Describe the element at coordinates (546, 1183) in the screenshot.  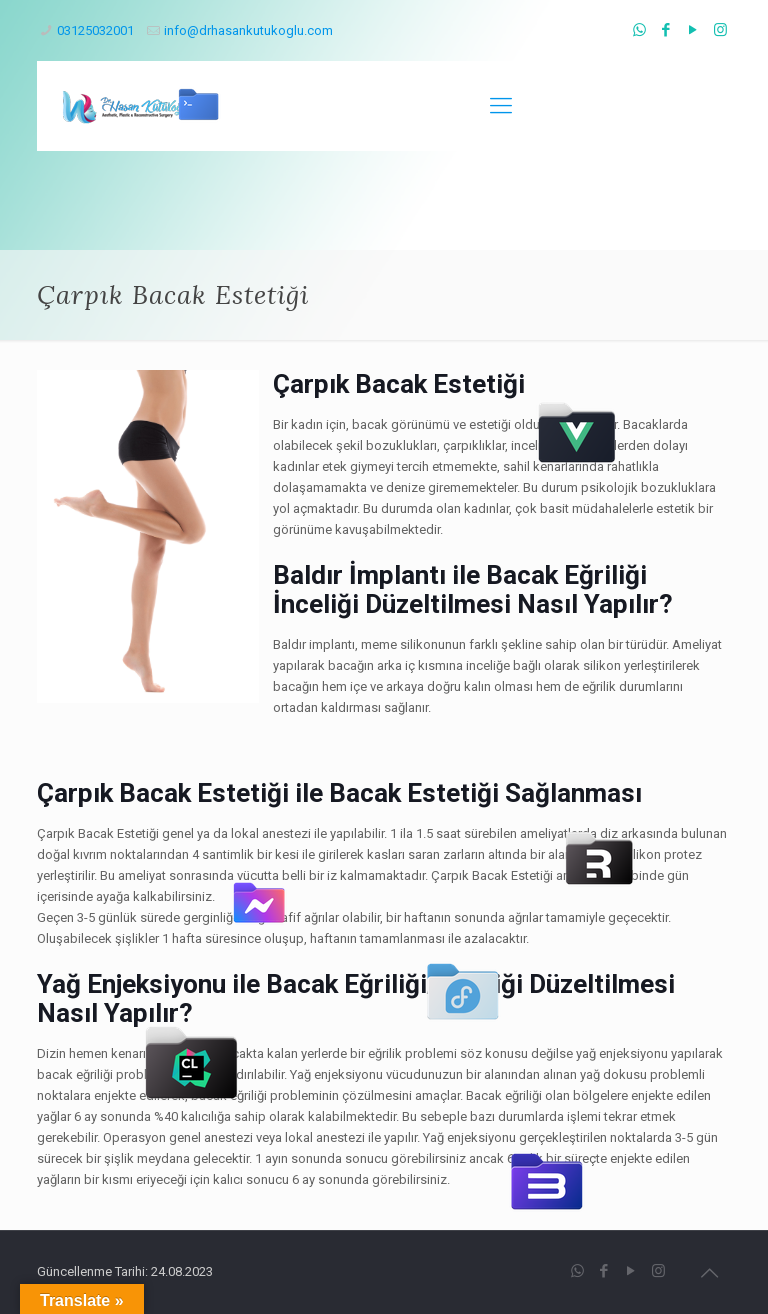
I see `rpcs3 emulator folder` at that location.